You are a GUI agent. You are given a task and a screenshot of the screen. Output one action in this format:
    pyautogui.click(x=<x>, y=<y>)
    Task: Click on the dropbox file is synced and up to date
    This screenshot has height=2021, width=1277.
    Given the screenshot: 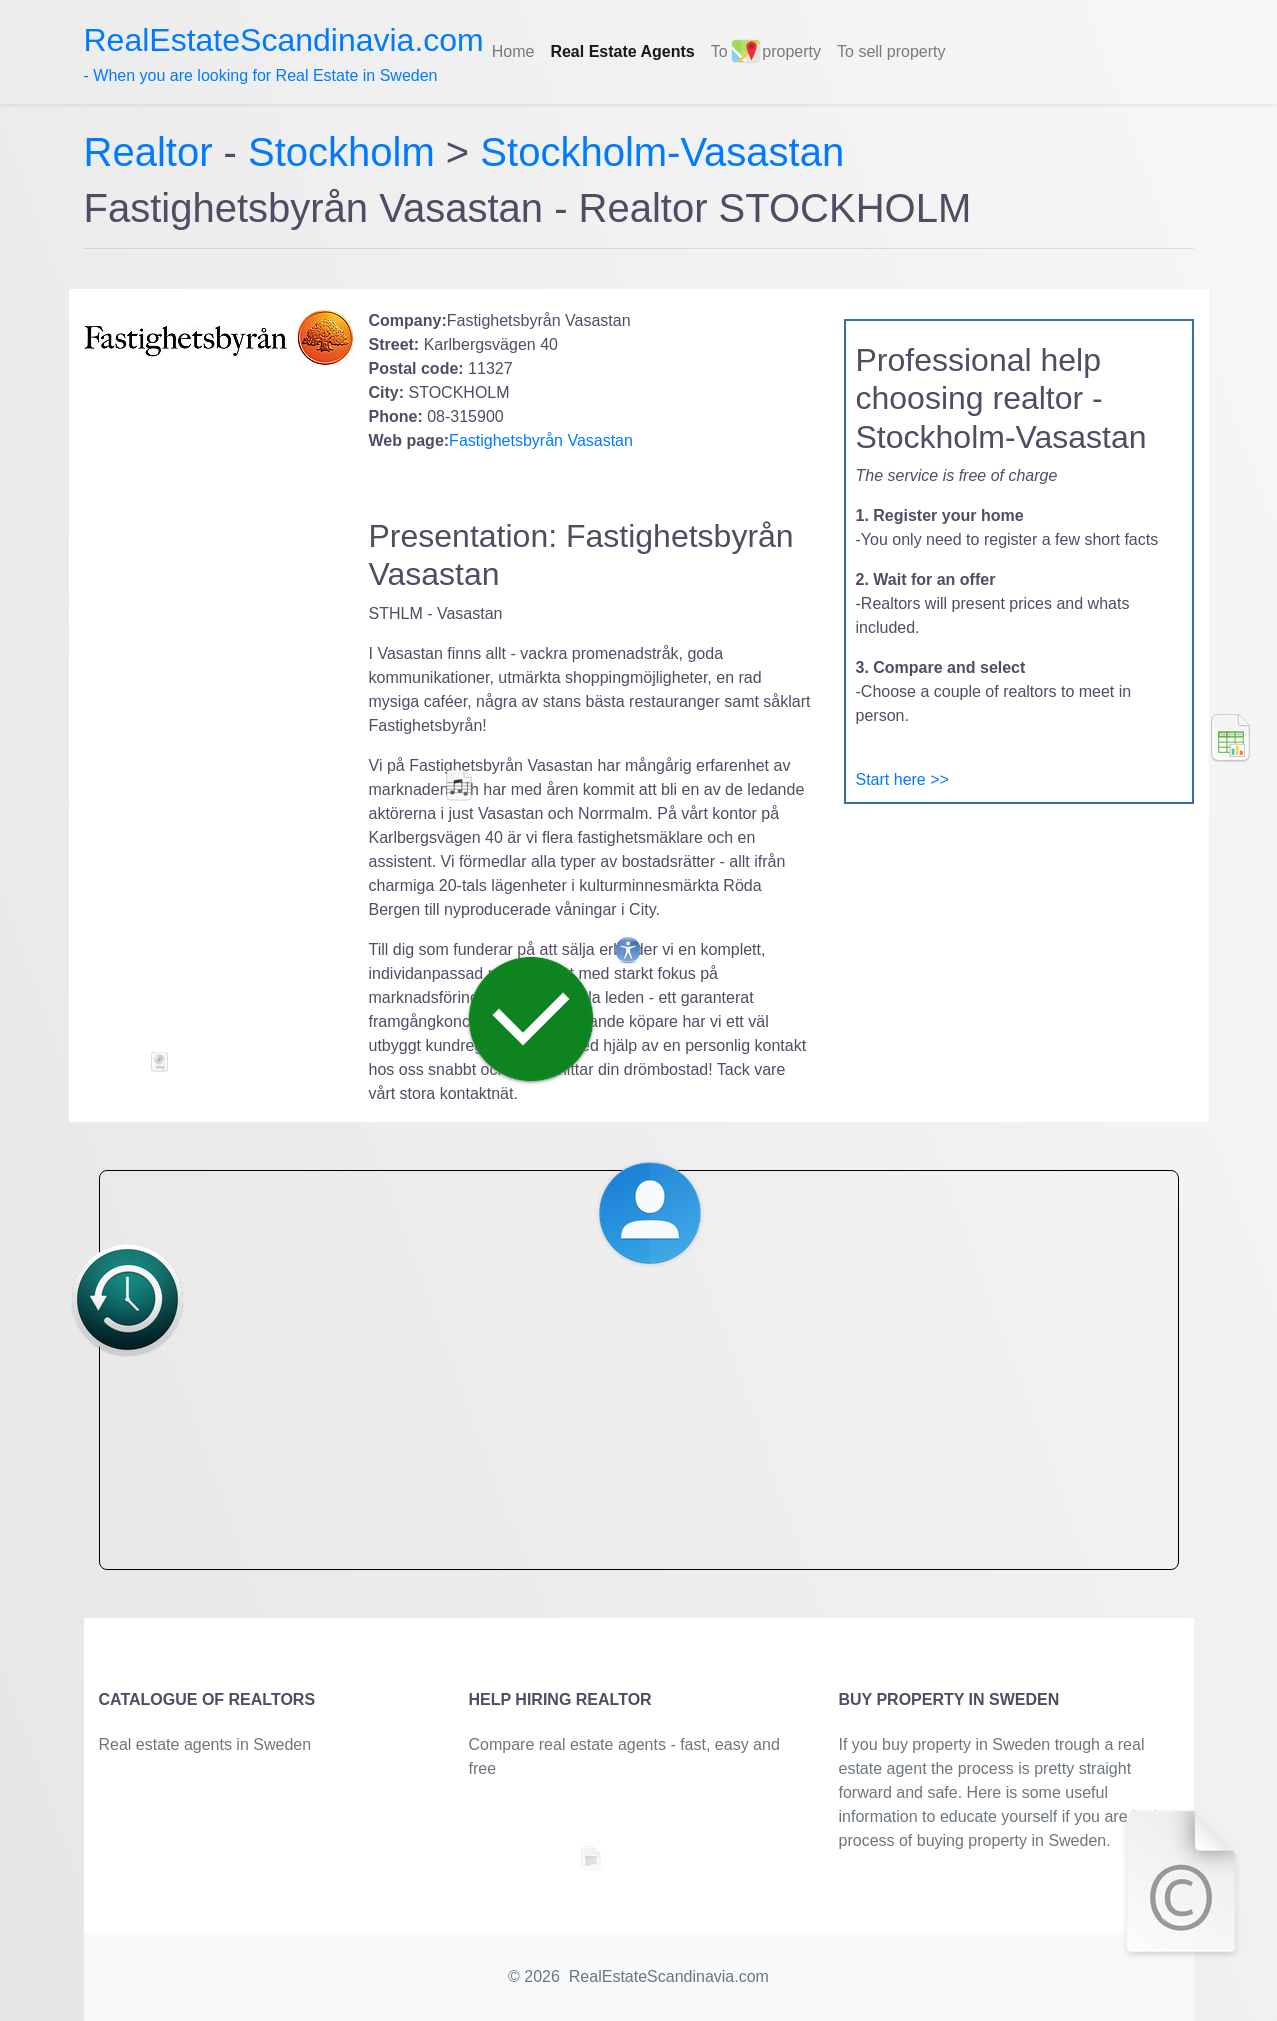 What is the action you would take?
    pyautogui.click(x=531, y=1019)
    